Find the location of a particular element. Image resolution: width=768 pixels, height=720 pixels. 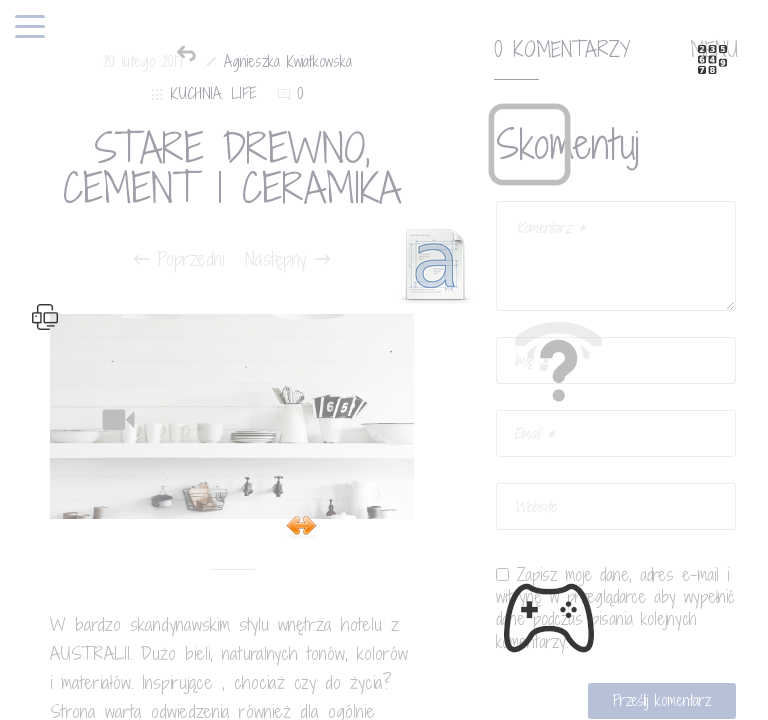

access video files or library is located at coordinates (118, 418).